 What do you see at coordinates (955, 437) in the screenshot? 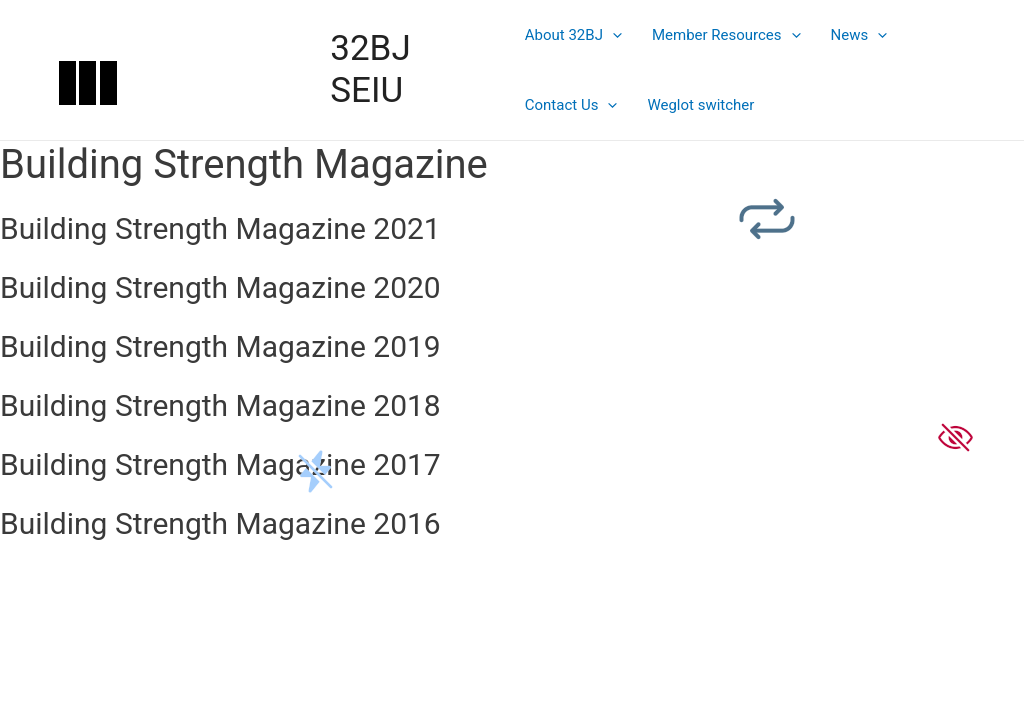
I see `hide password or sensitive content` at bounding box center [955, 437].